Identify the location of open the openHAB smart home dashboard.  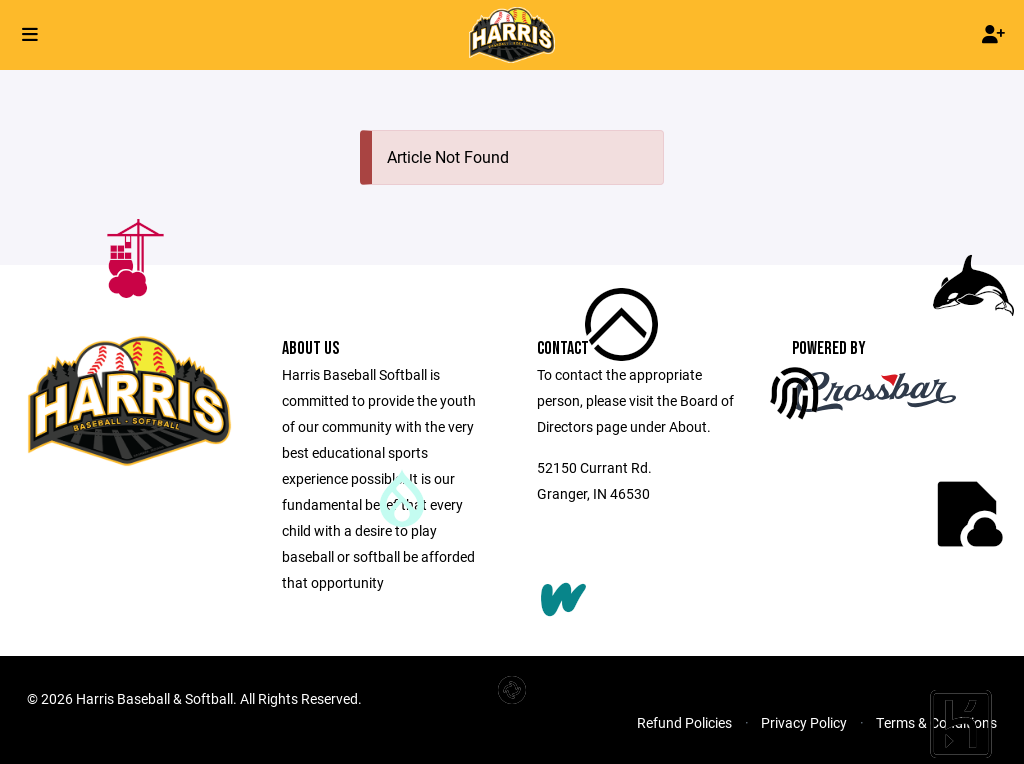
(621, 324).